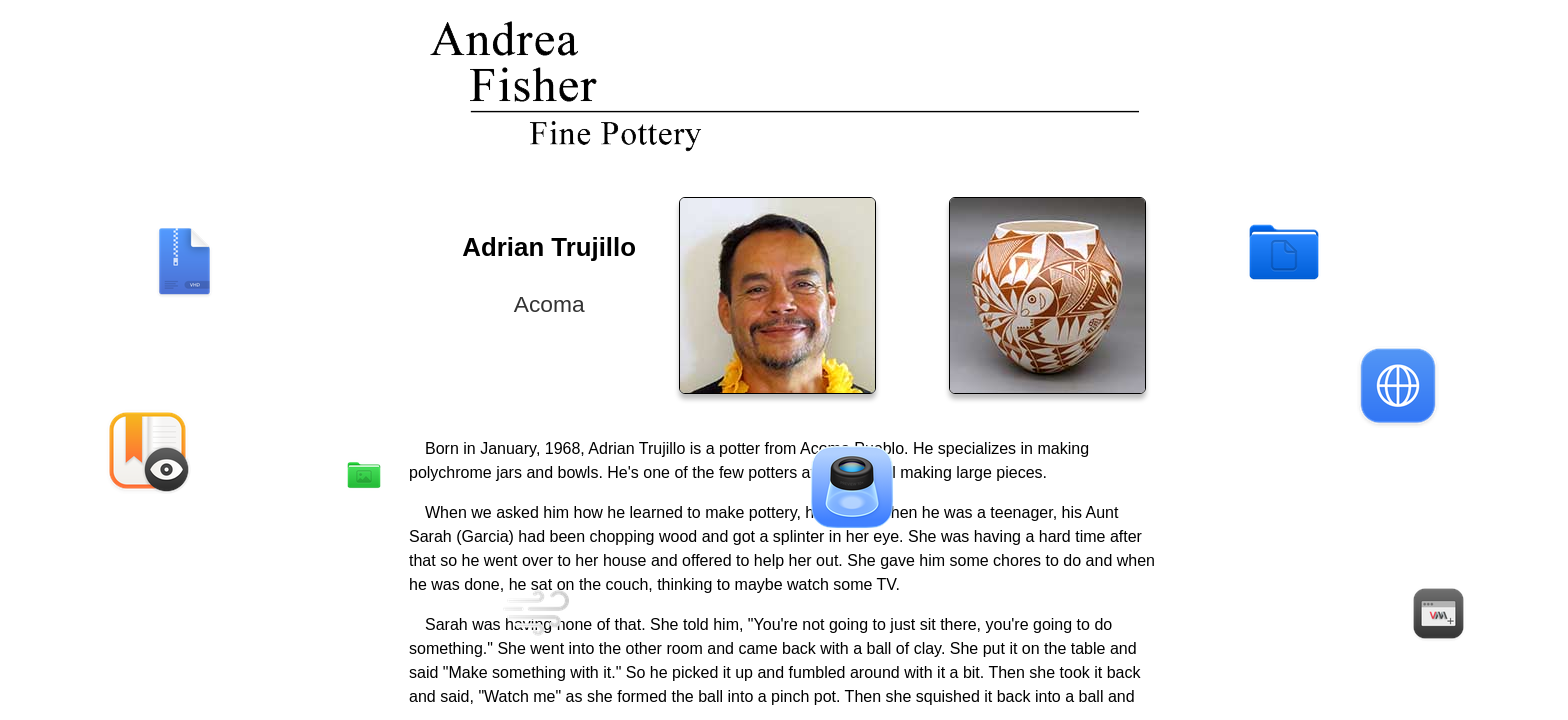  I want to click on open your images folder, so click(364, 475).